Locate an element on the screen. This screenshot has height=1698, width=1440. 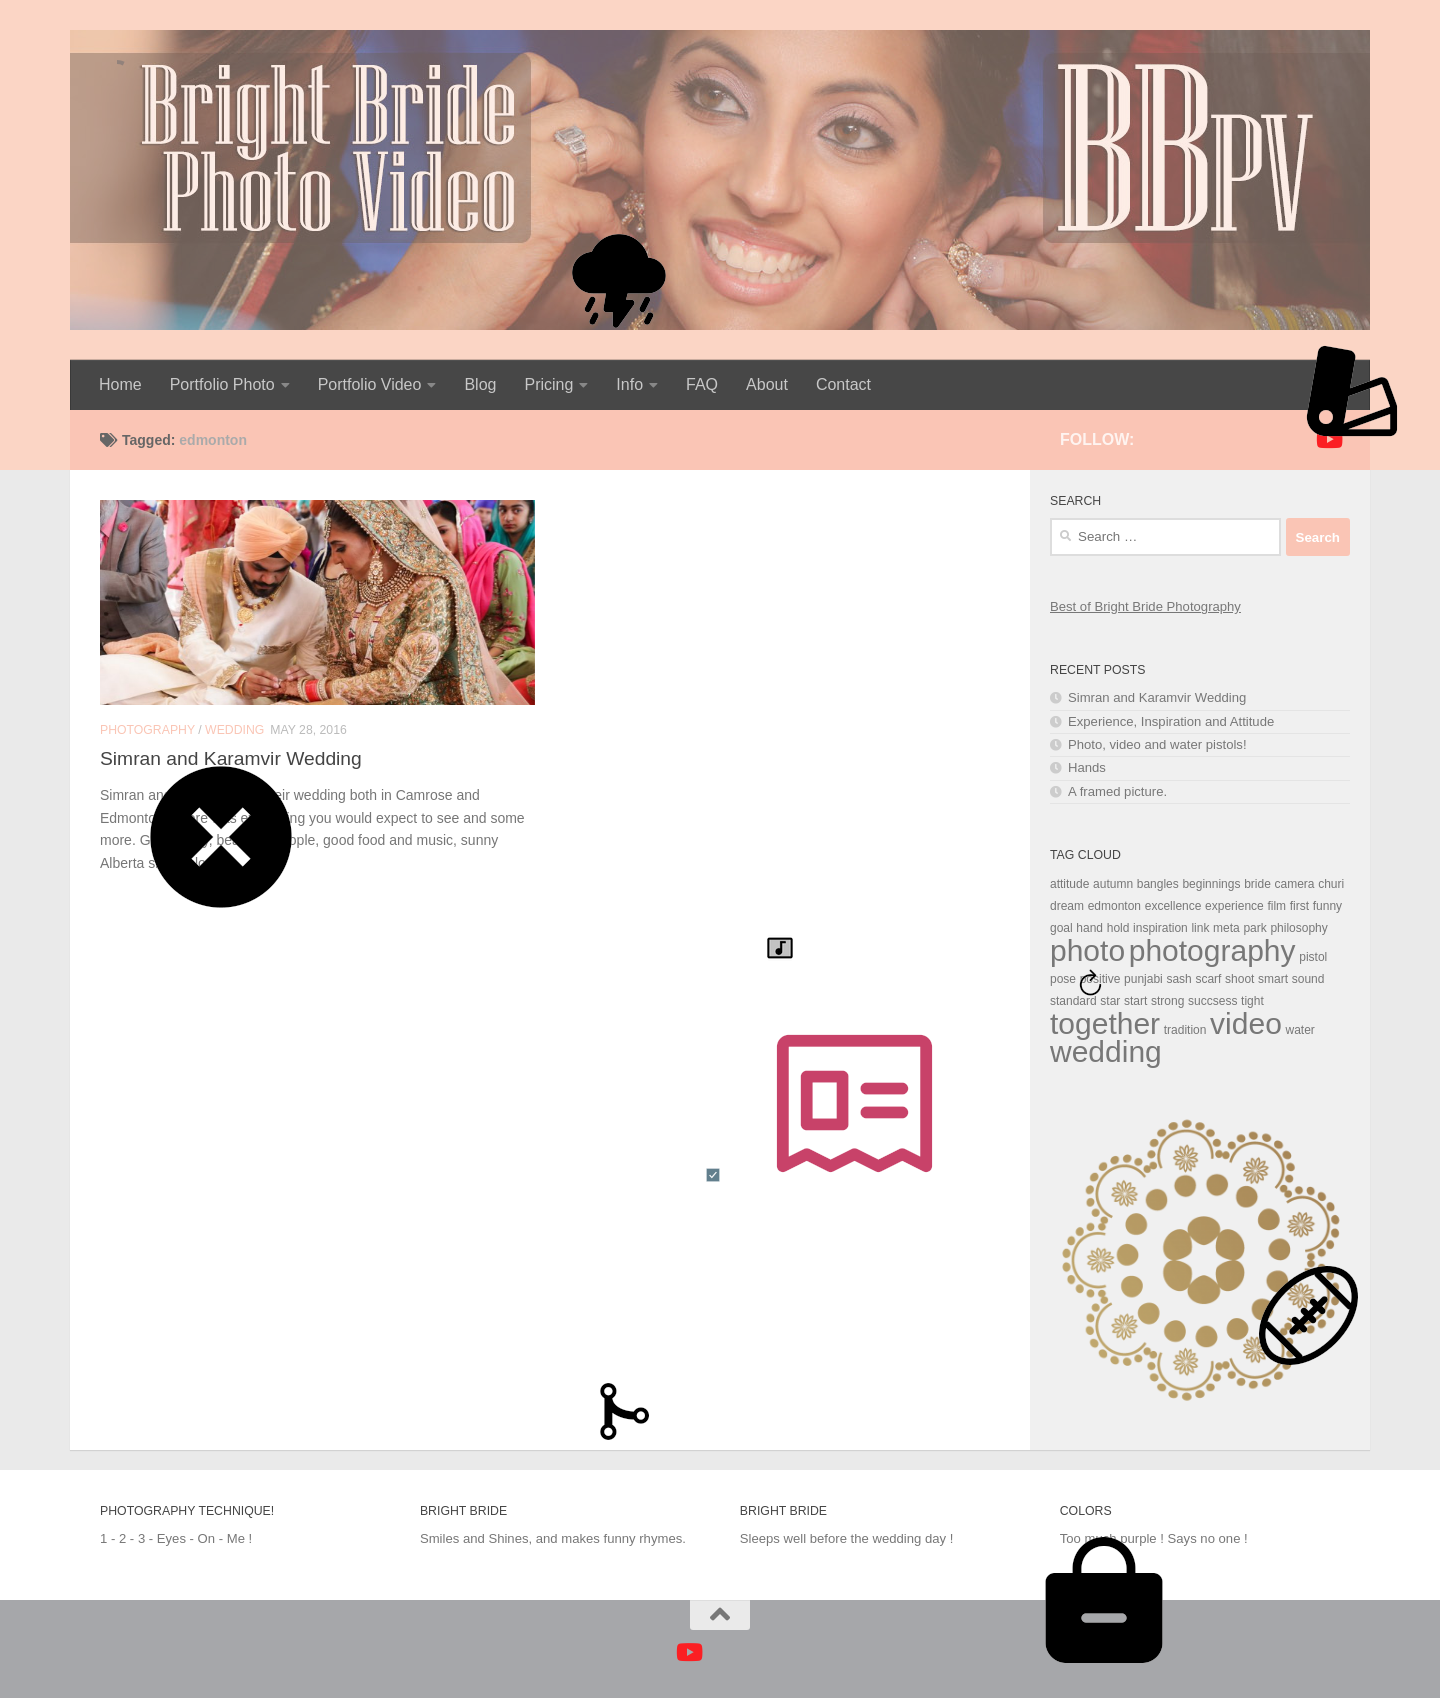
indicates thunderstorm weather conditions is located at coordinates (619, 281).